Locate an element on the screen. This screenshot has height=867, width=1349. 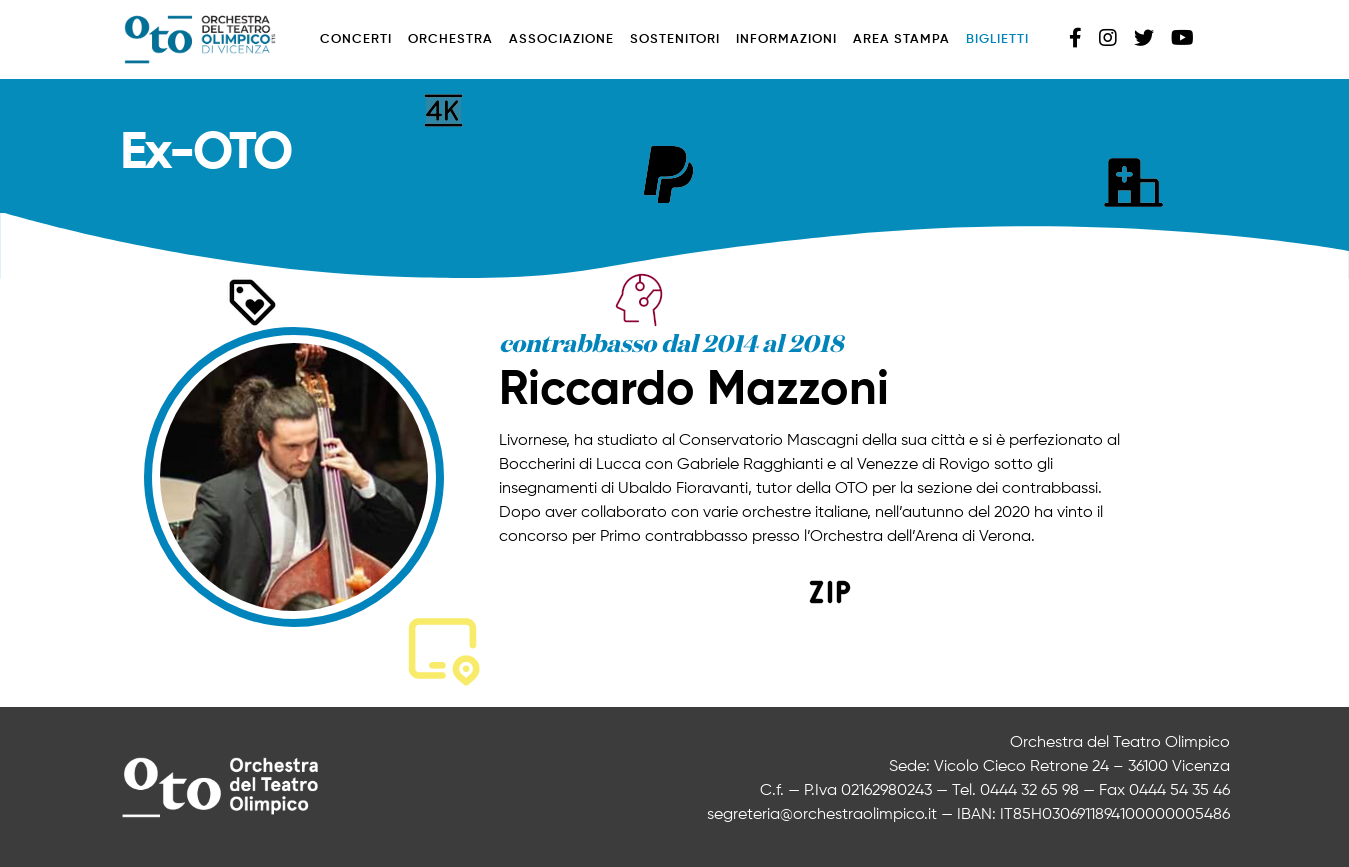
find nearby hospitals or medical facilities is located at coordinates (1130, 182).